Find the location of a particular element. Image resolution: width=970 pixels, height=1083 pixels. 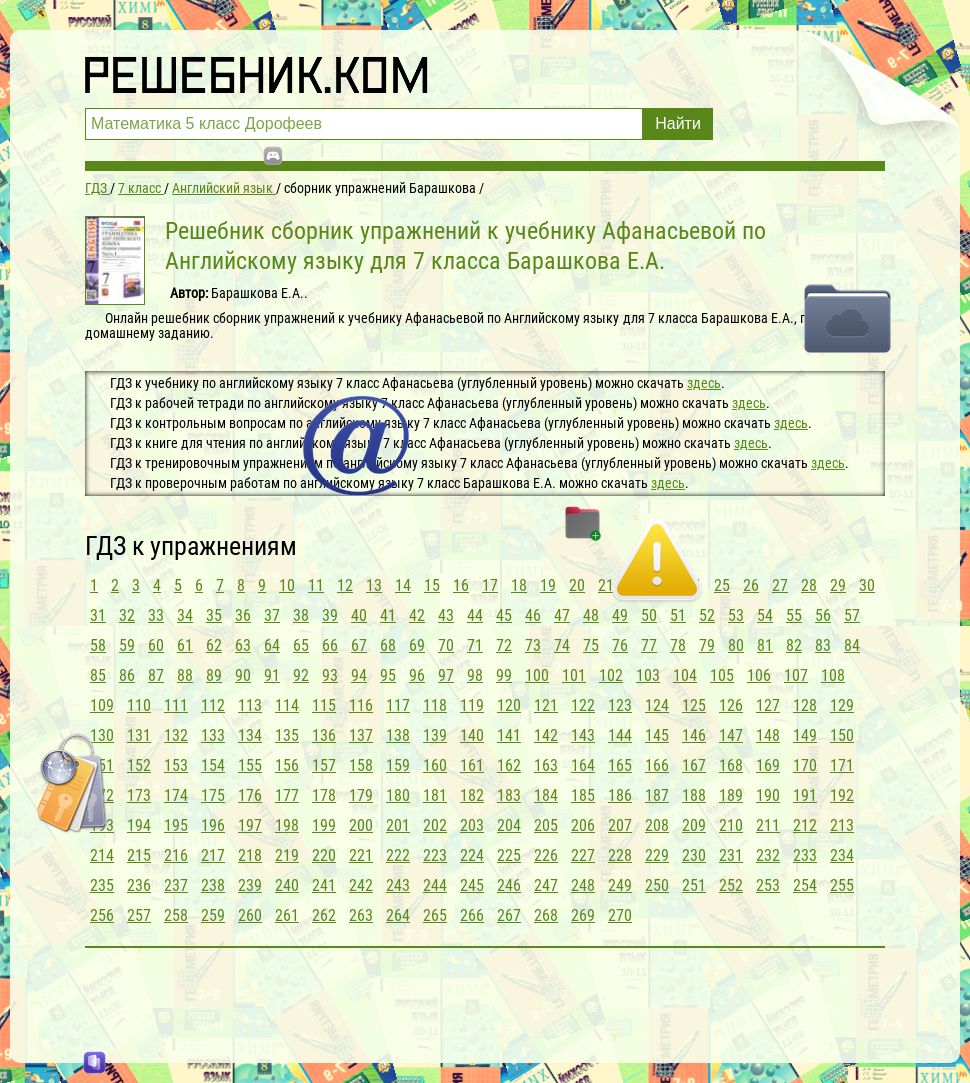

view and manage kerberos authentication tickets is located at coordinates (72, 783).